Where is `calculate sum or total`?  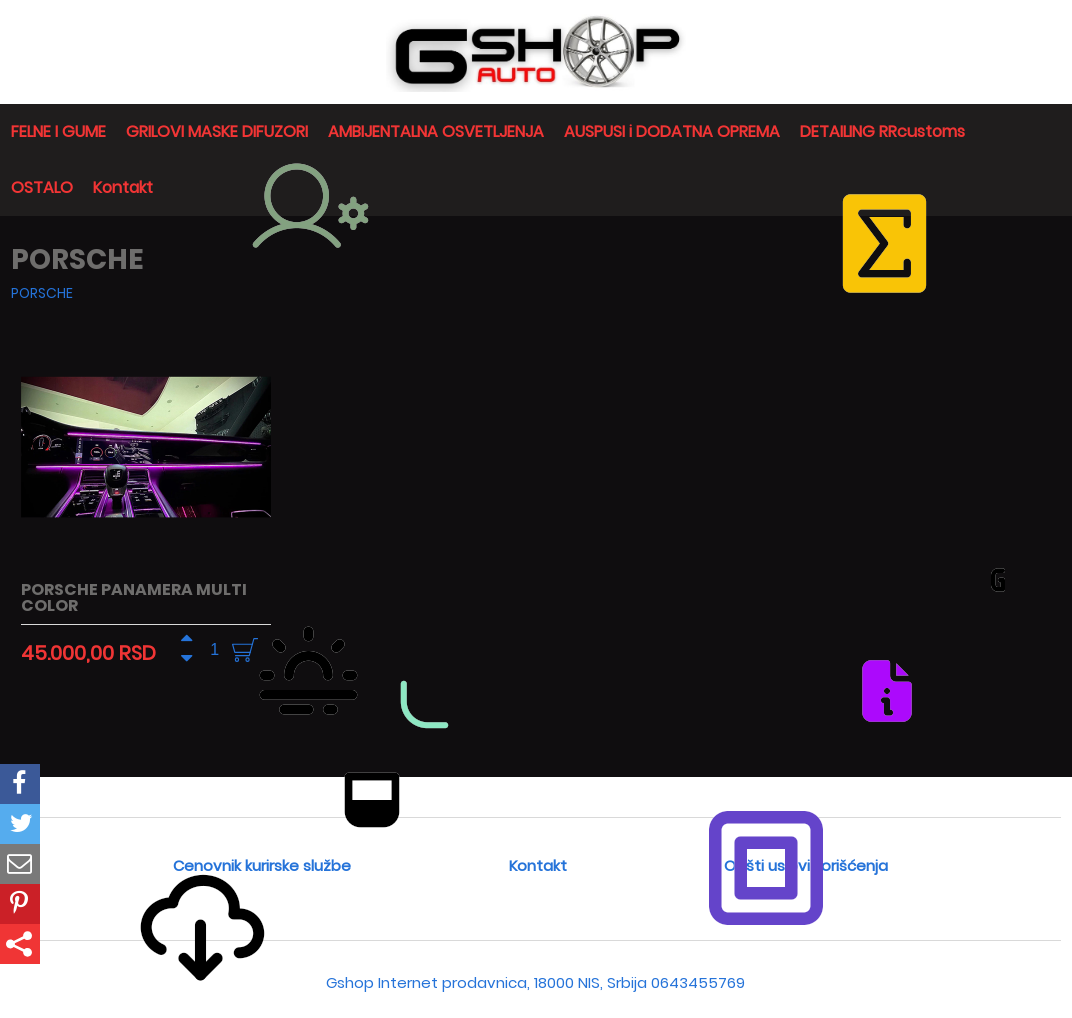 calculate sum or total is located at coordinates (884, 243).